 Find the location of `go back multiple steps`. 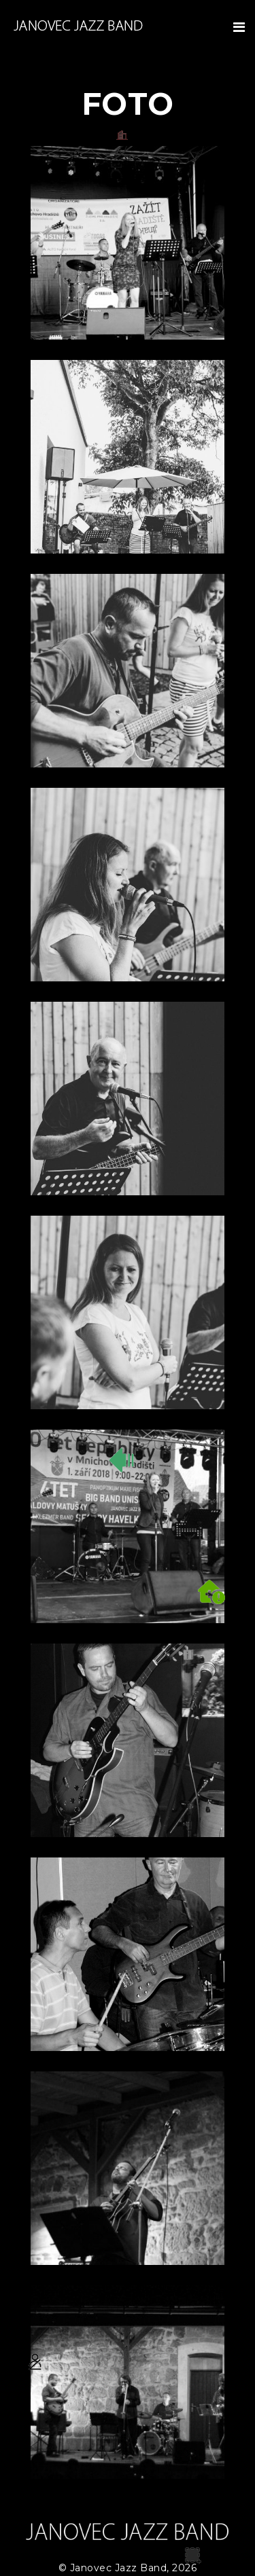

go back multiple steps is located at coordinates (122, 1460).